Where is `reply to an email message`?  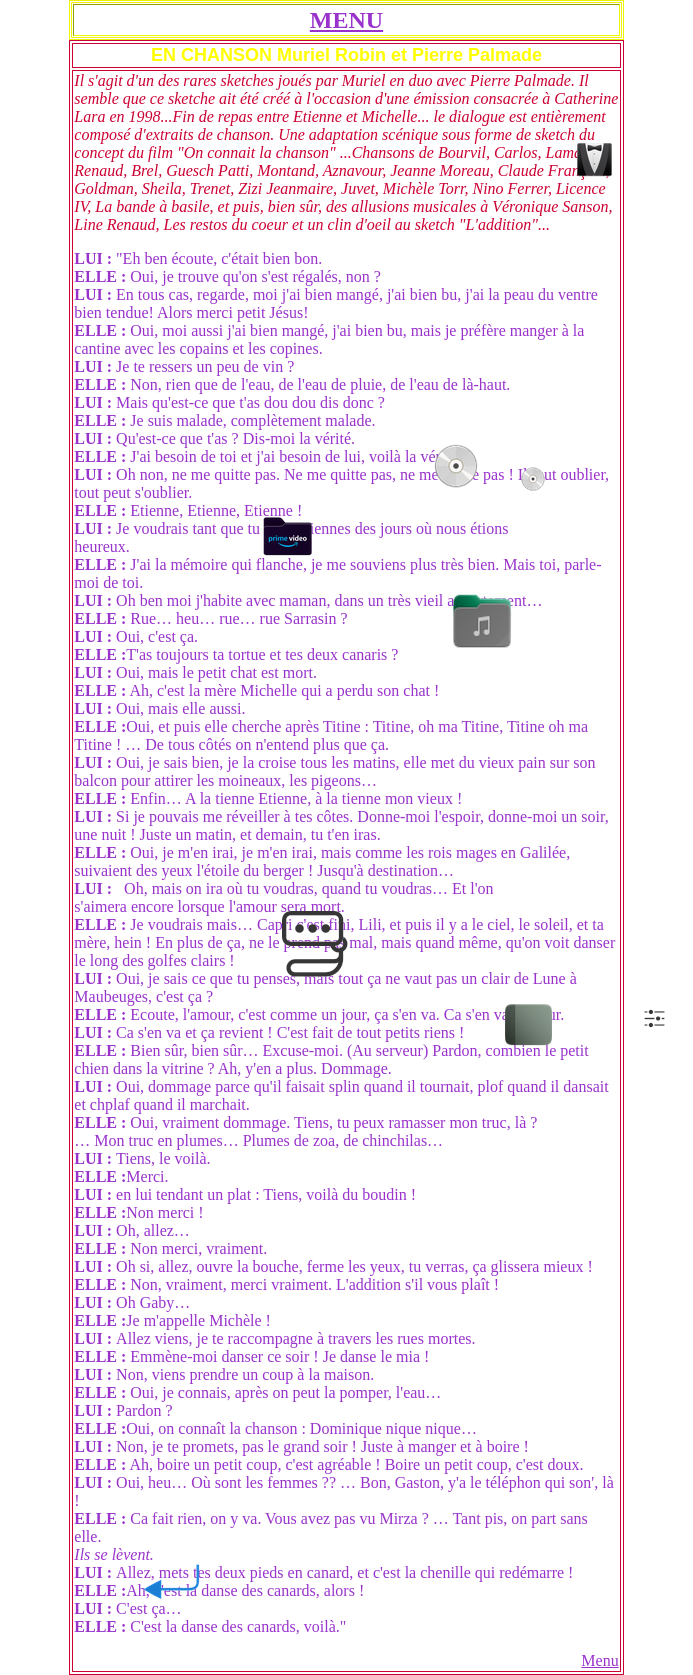
reply to an email message is located at coordinates (170, 1581).